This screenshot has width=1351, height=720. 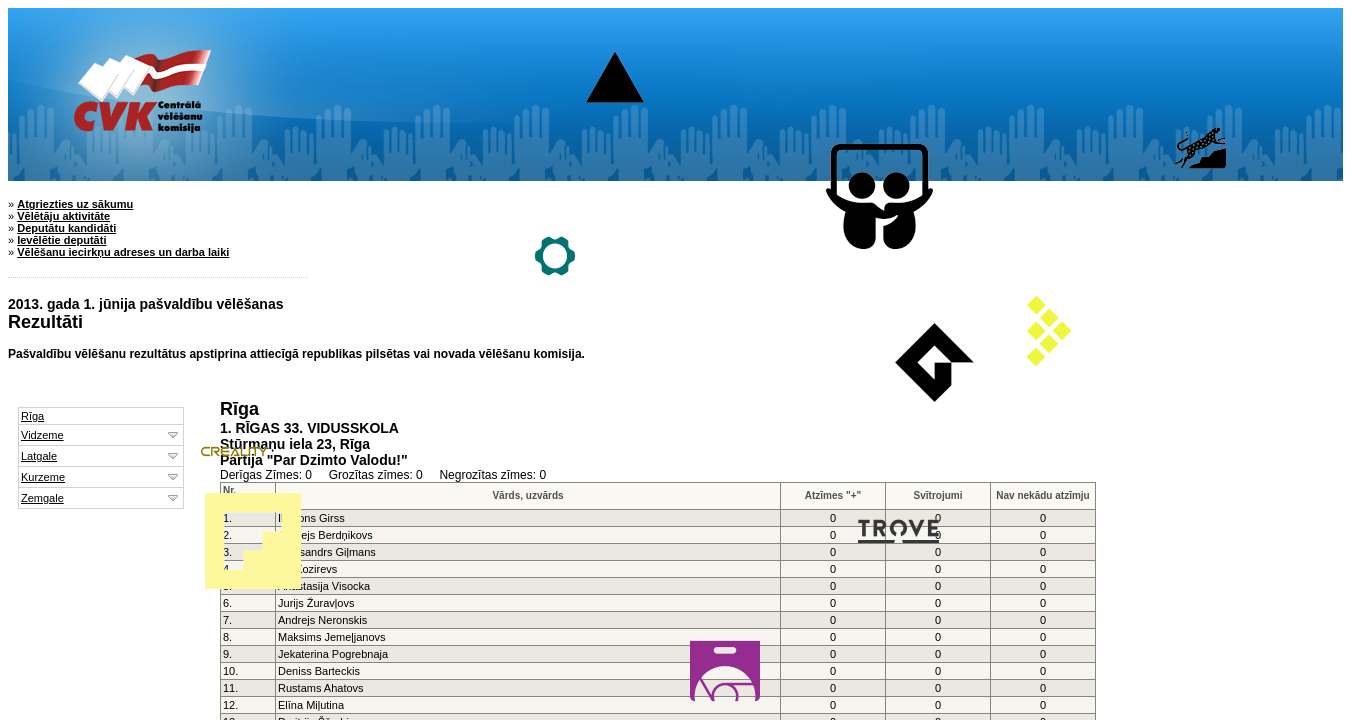 What do you see at coordinates (234, 451) in the screenshot?
I see `creality brand logo` at bounding box center [234, 451].